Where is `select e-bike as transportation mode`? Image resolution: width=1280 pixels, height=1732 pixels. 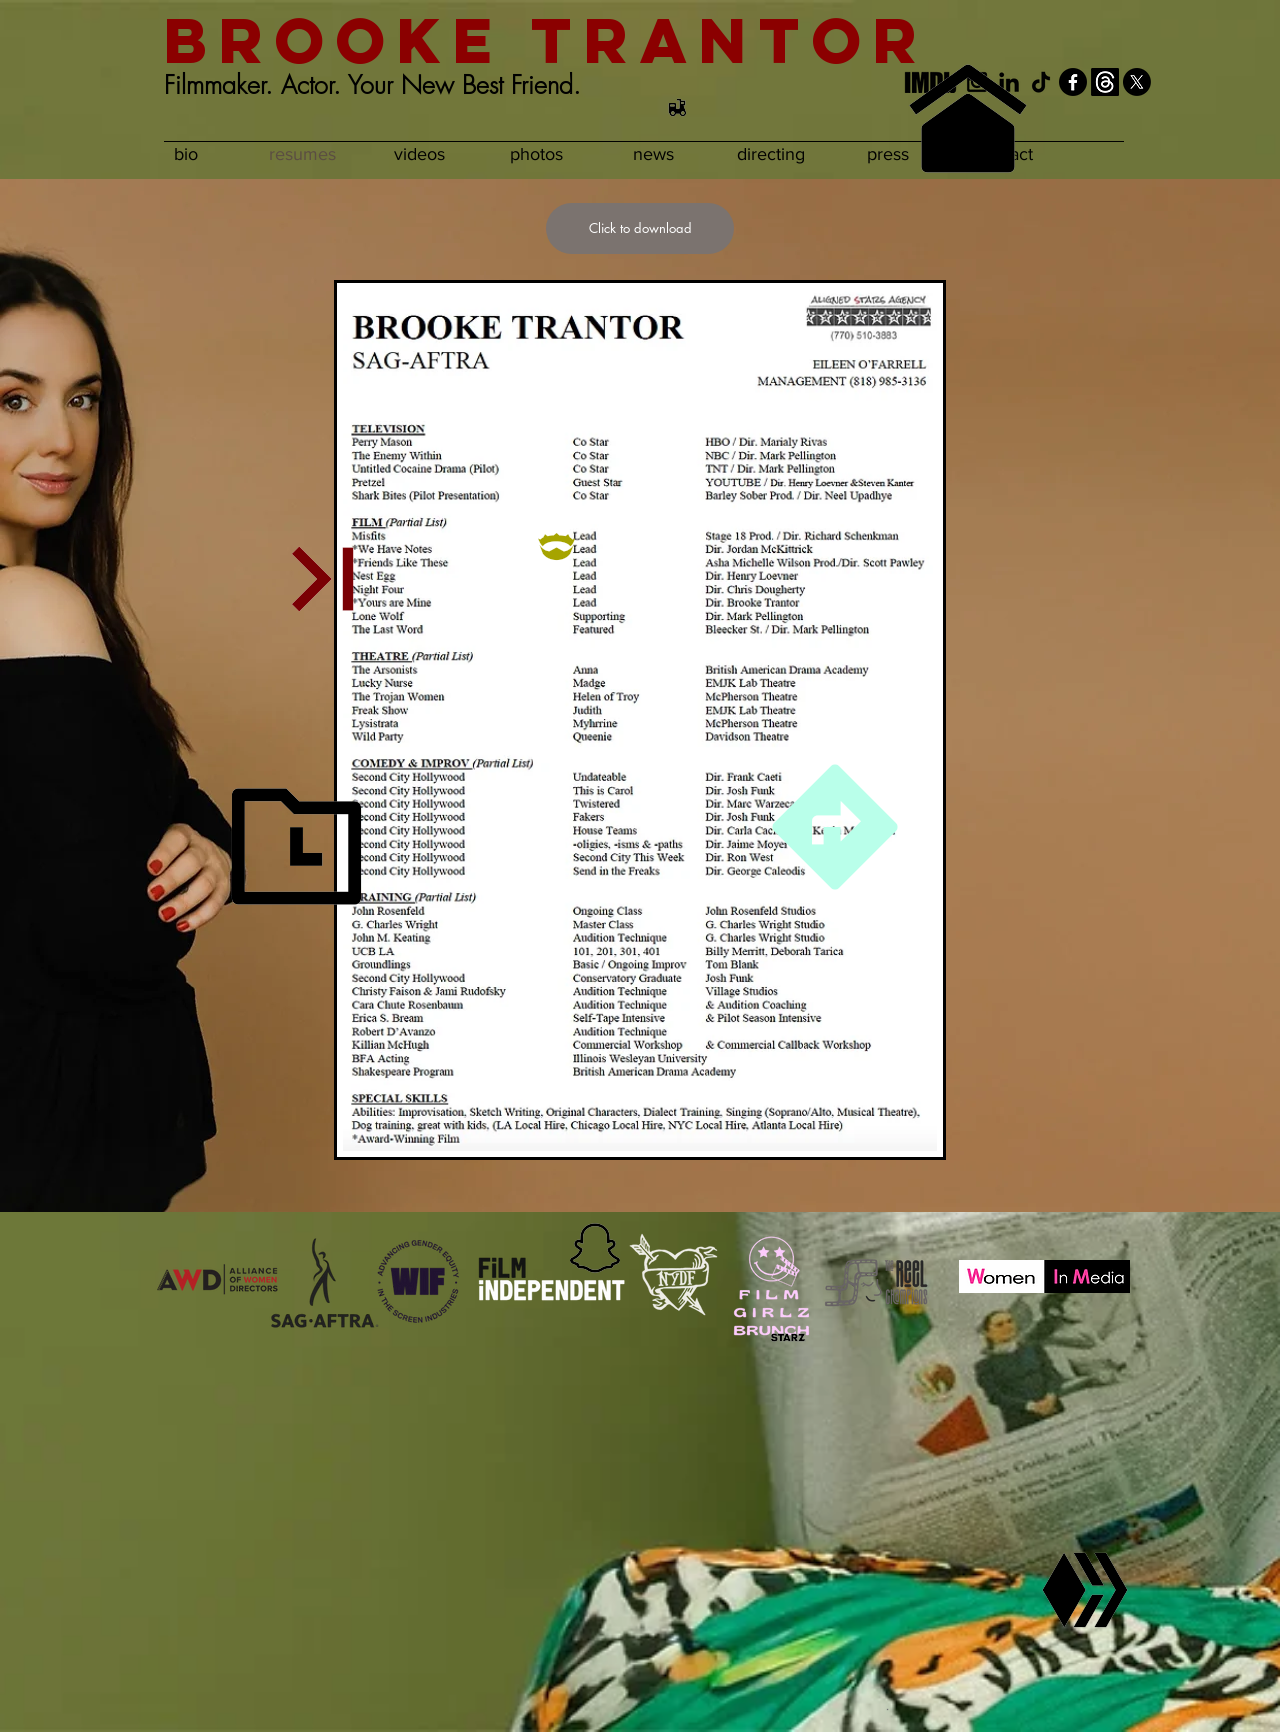 select e-bike as transportation mode is located at coordinates (677, 108).